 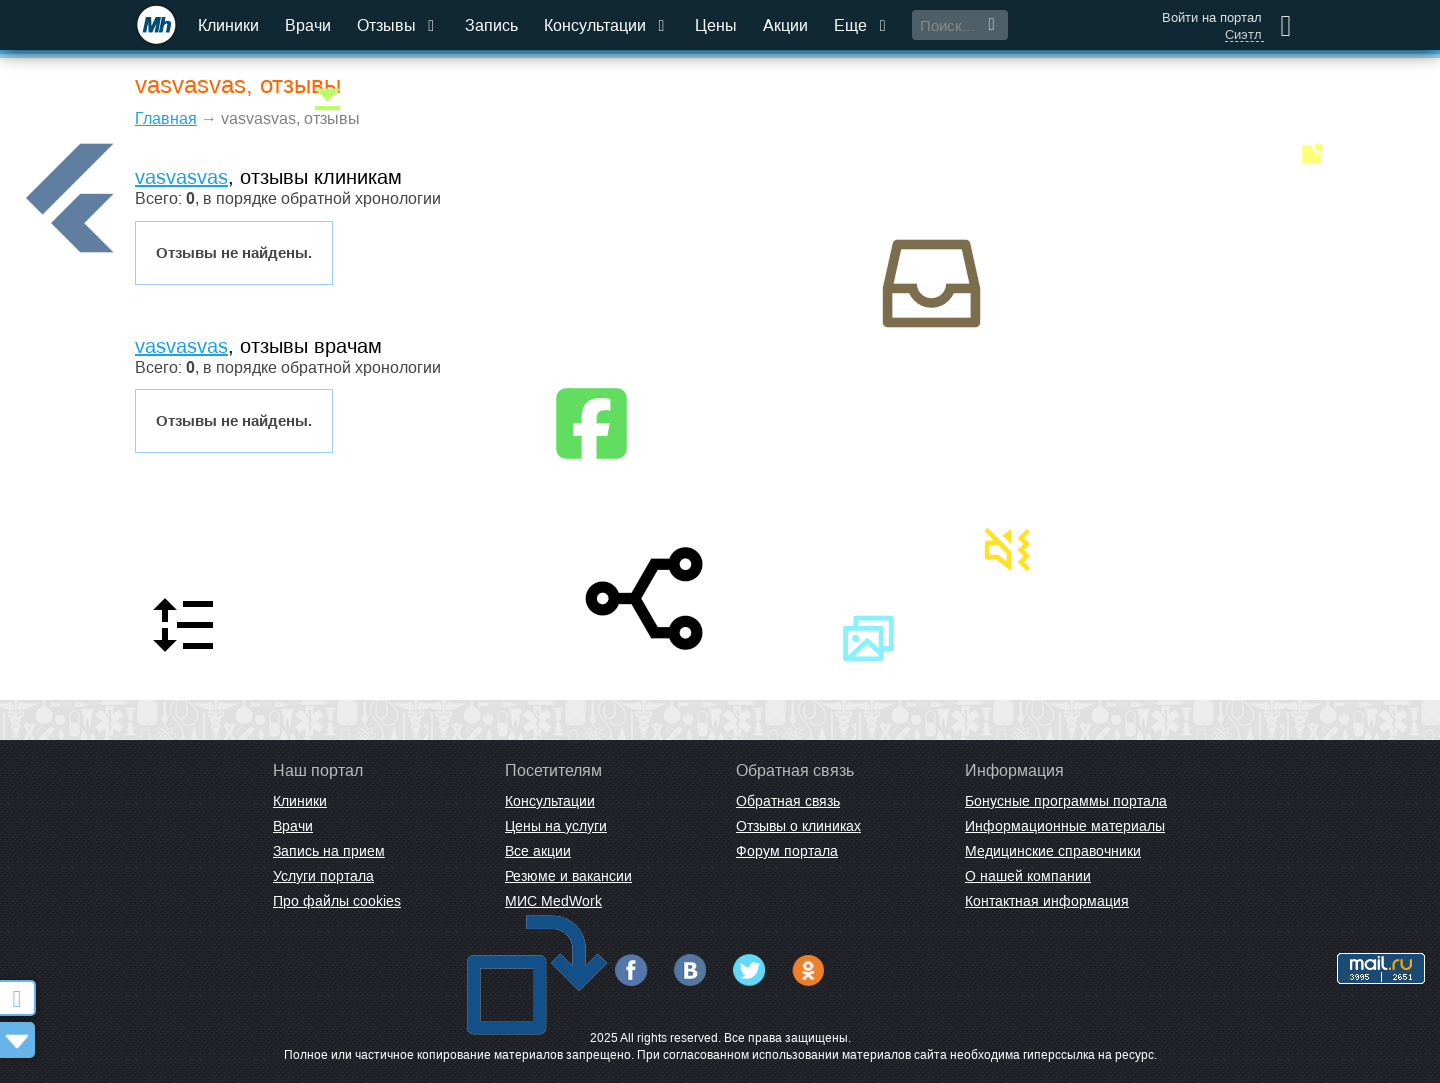 What do you see at coordinates (533, 975) in the screenshot?
I see `rotate object clockwise` at bounding box center [533, 975].